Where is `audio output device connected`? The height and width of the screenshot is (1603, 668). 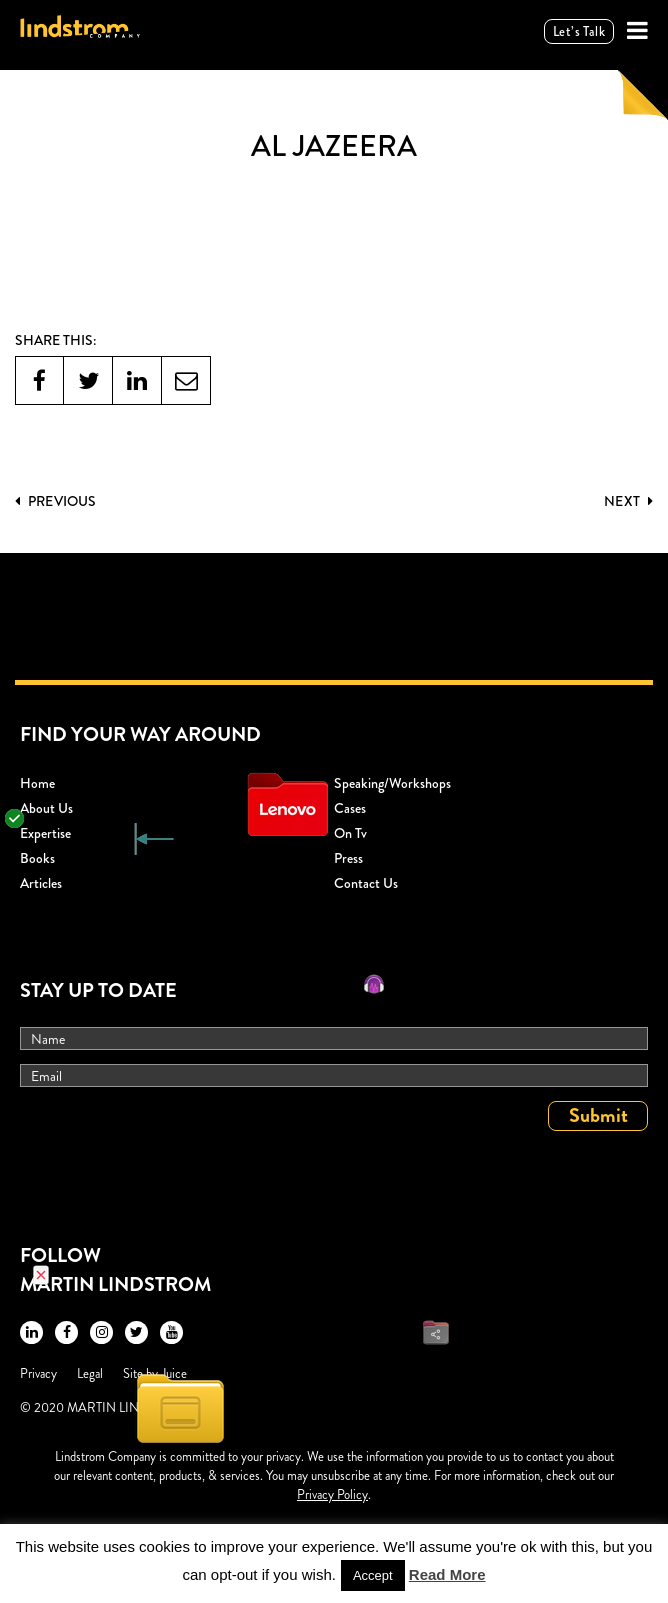
audio output device connected is located at coordinates (374, 984).